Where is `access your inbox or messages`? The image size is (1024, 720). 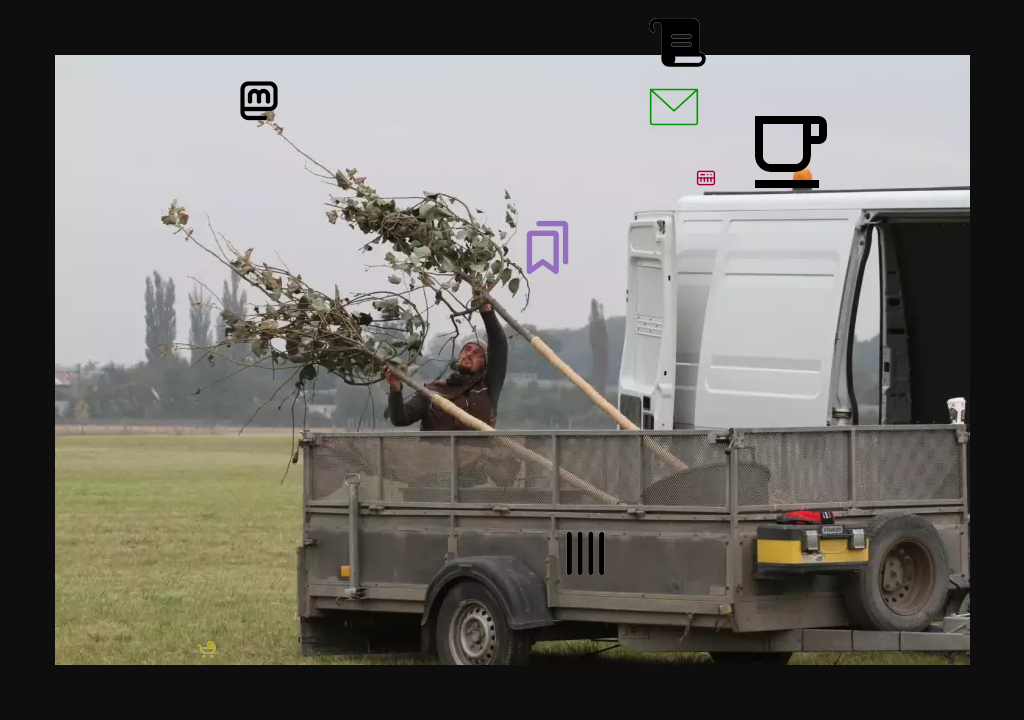 access your inbox or messages is located at coordinates (674, 107).